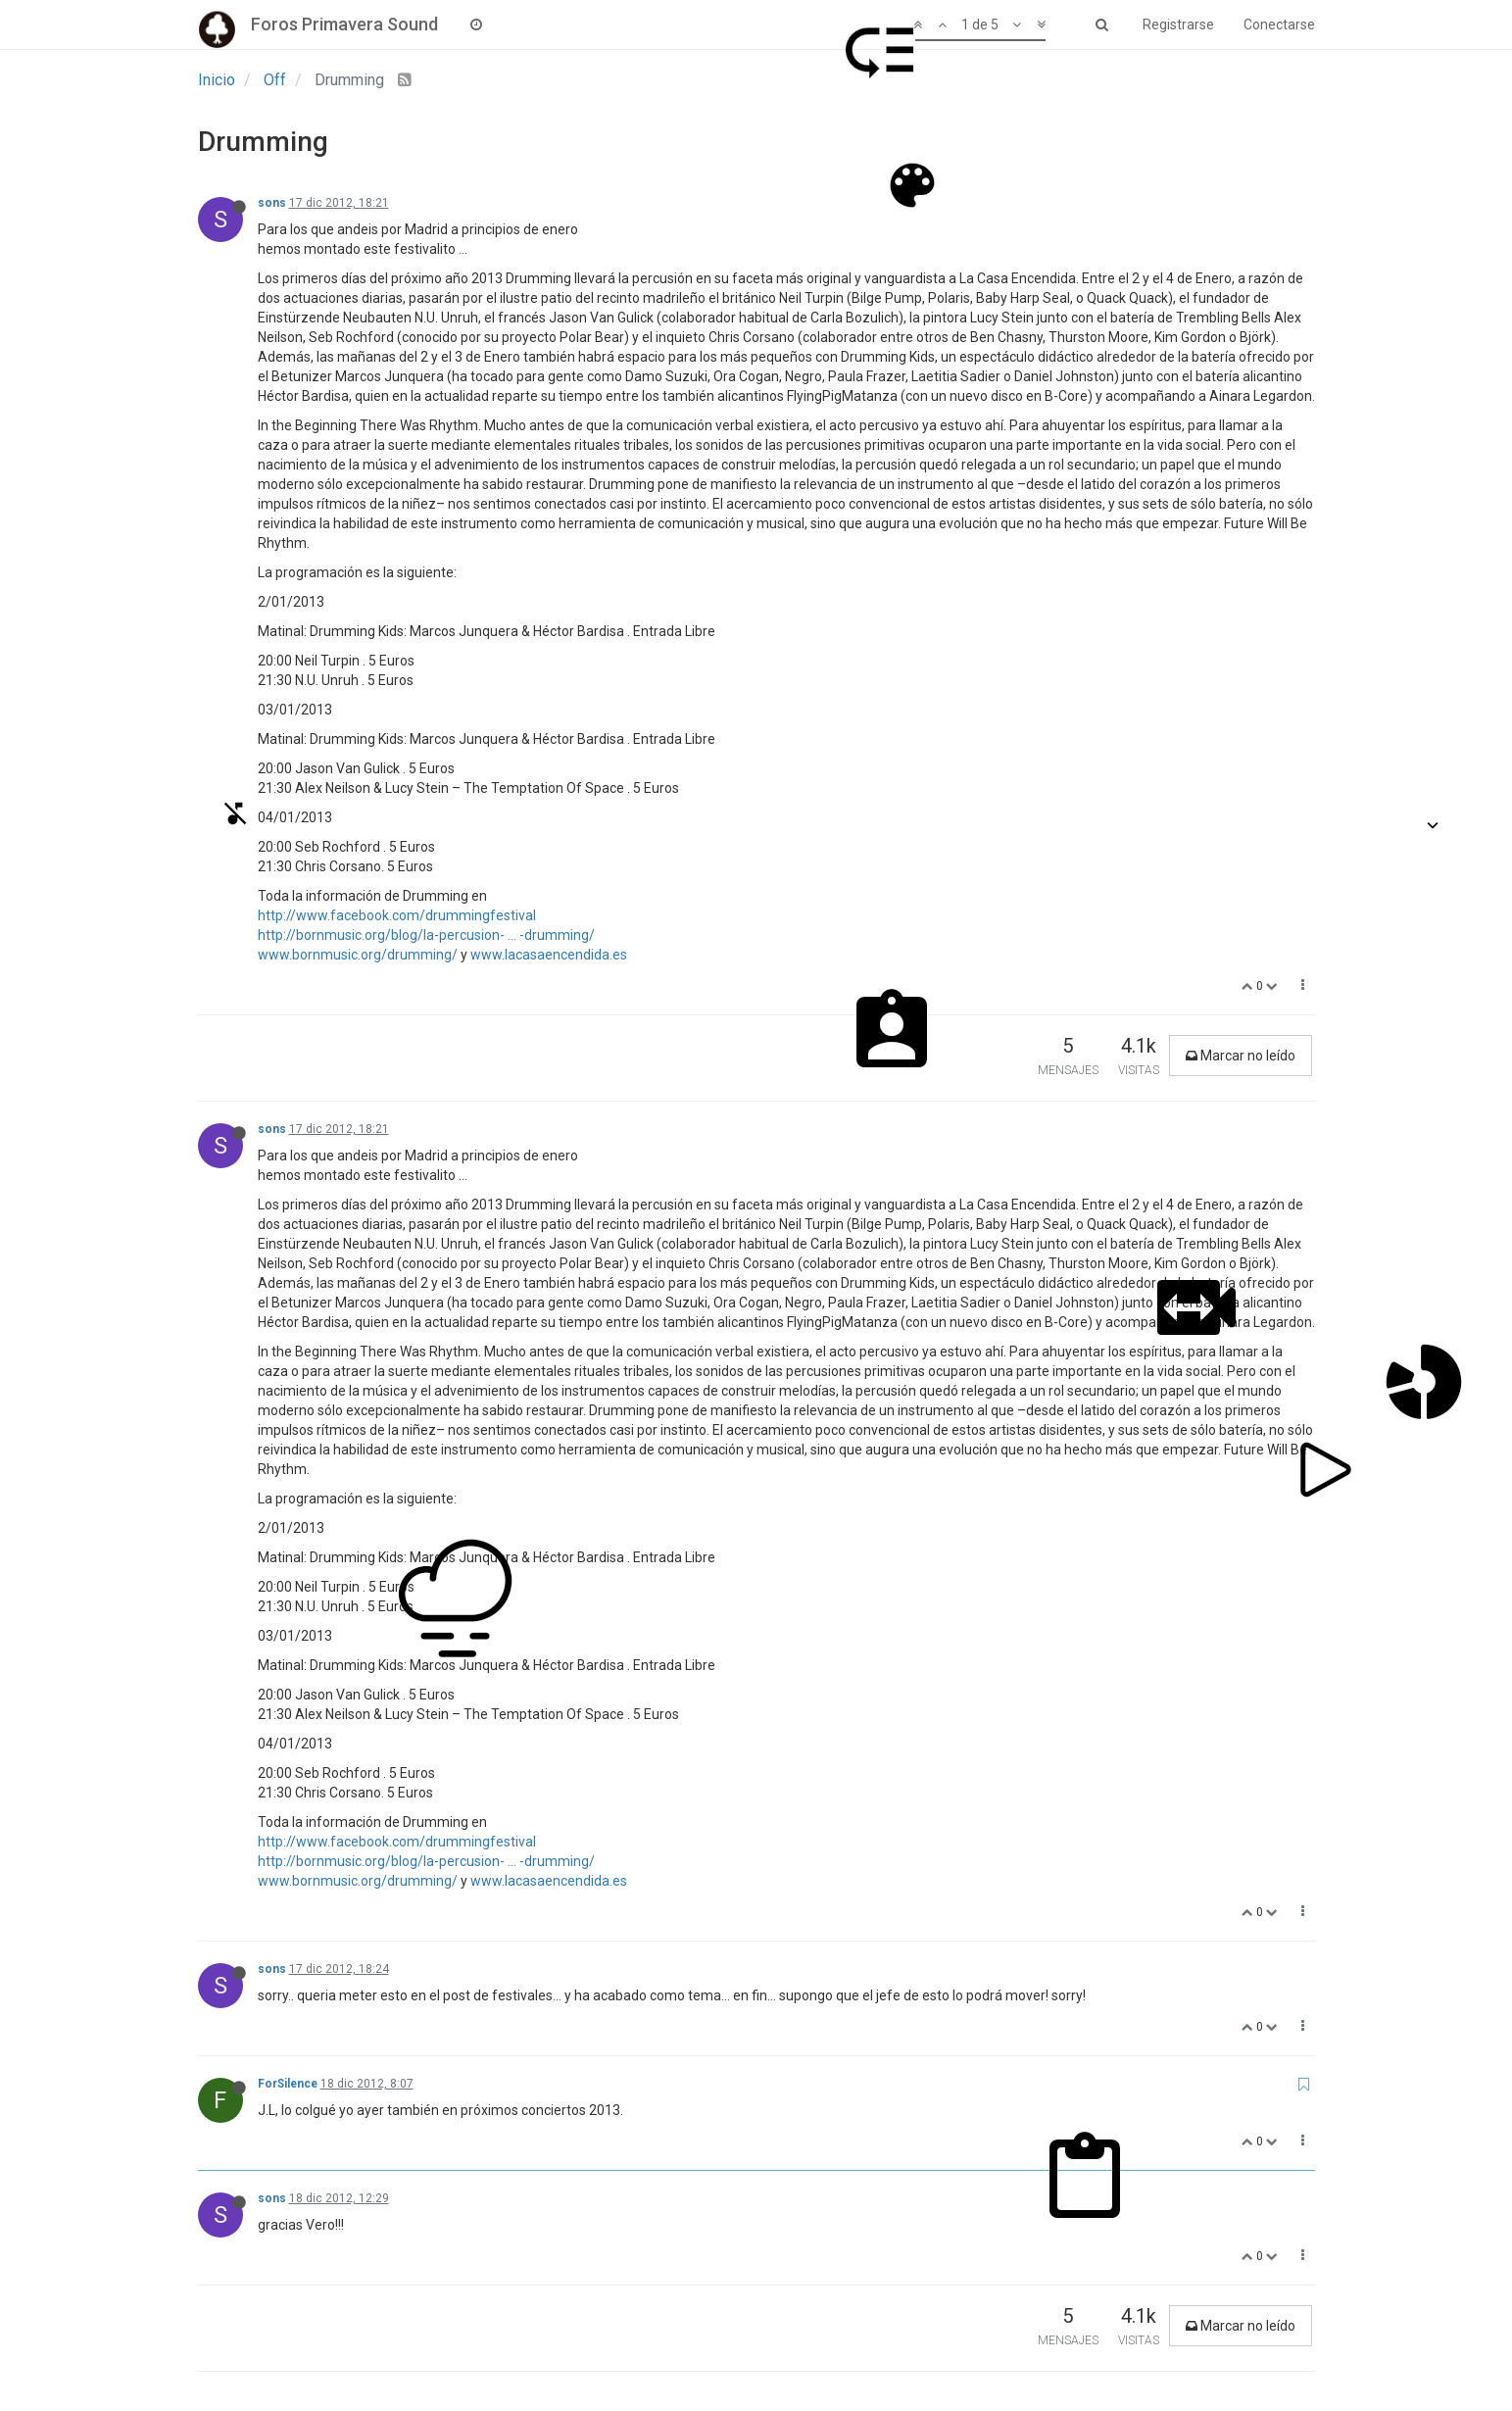  What do you see at coordinates (235, 813) in the screenshot?
I see `mute or disable music playback` at bounding box center [235, 813].